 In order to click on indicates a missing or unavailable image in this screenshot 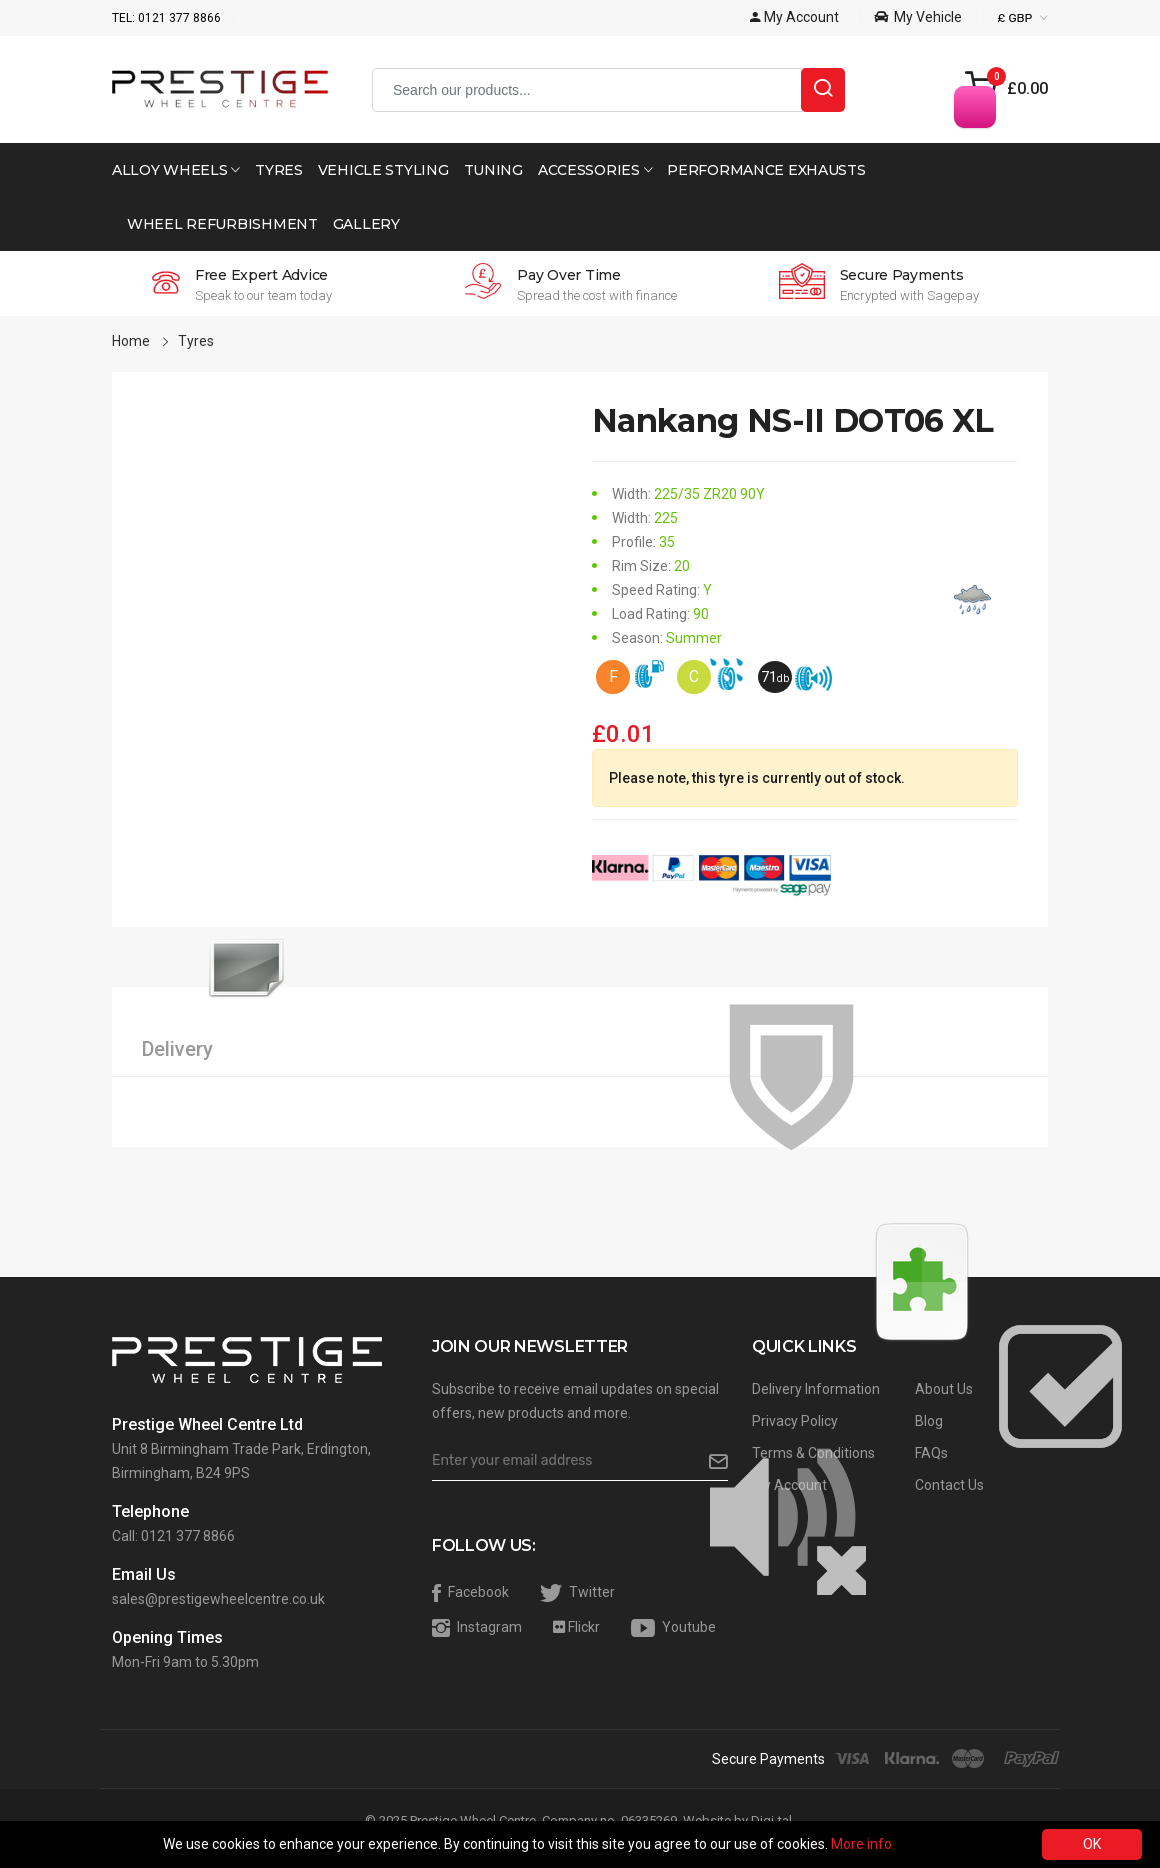, I will do `click(246, 969)`.